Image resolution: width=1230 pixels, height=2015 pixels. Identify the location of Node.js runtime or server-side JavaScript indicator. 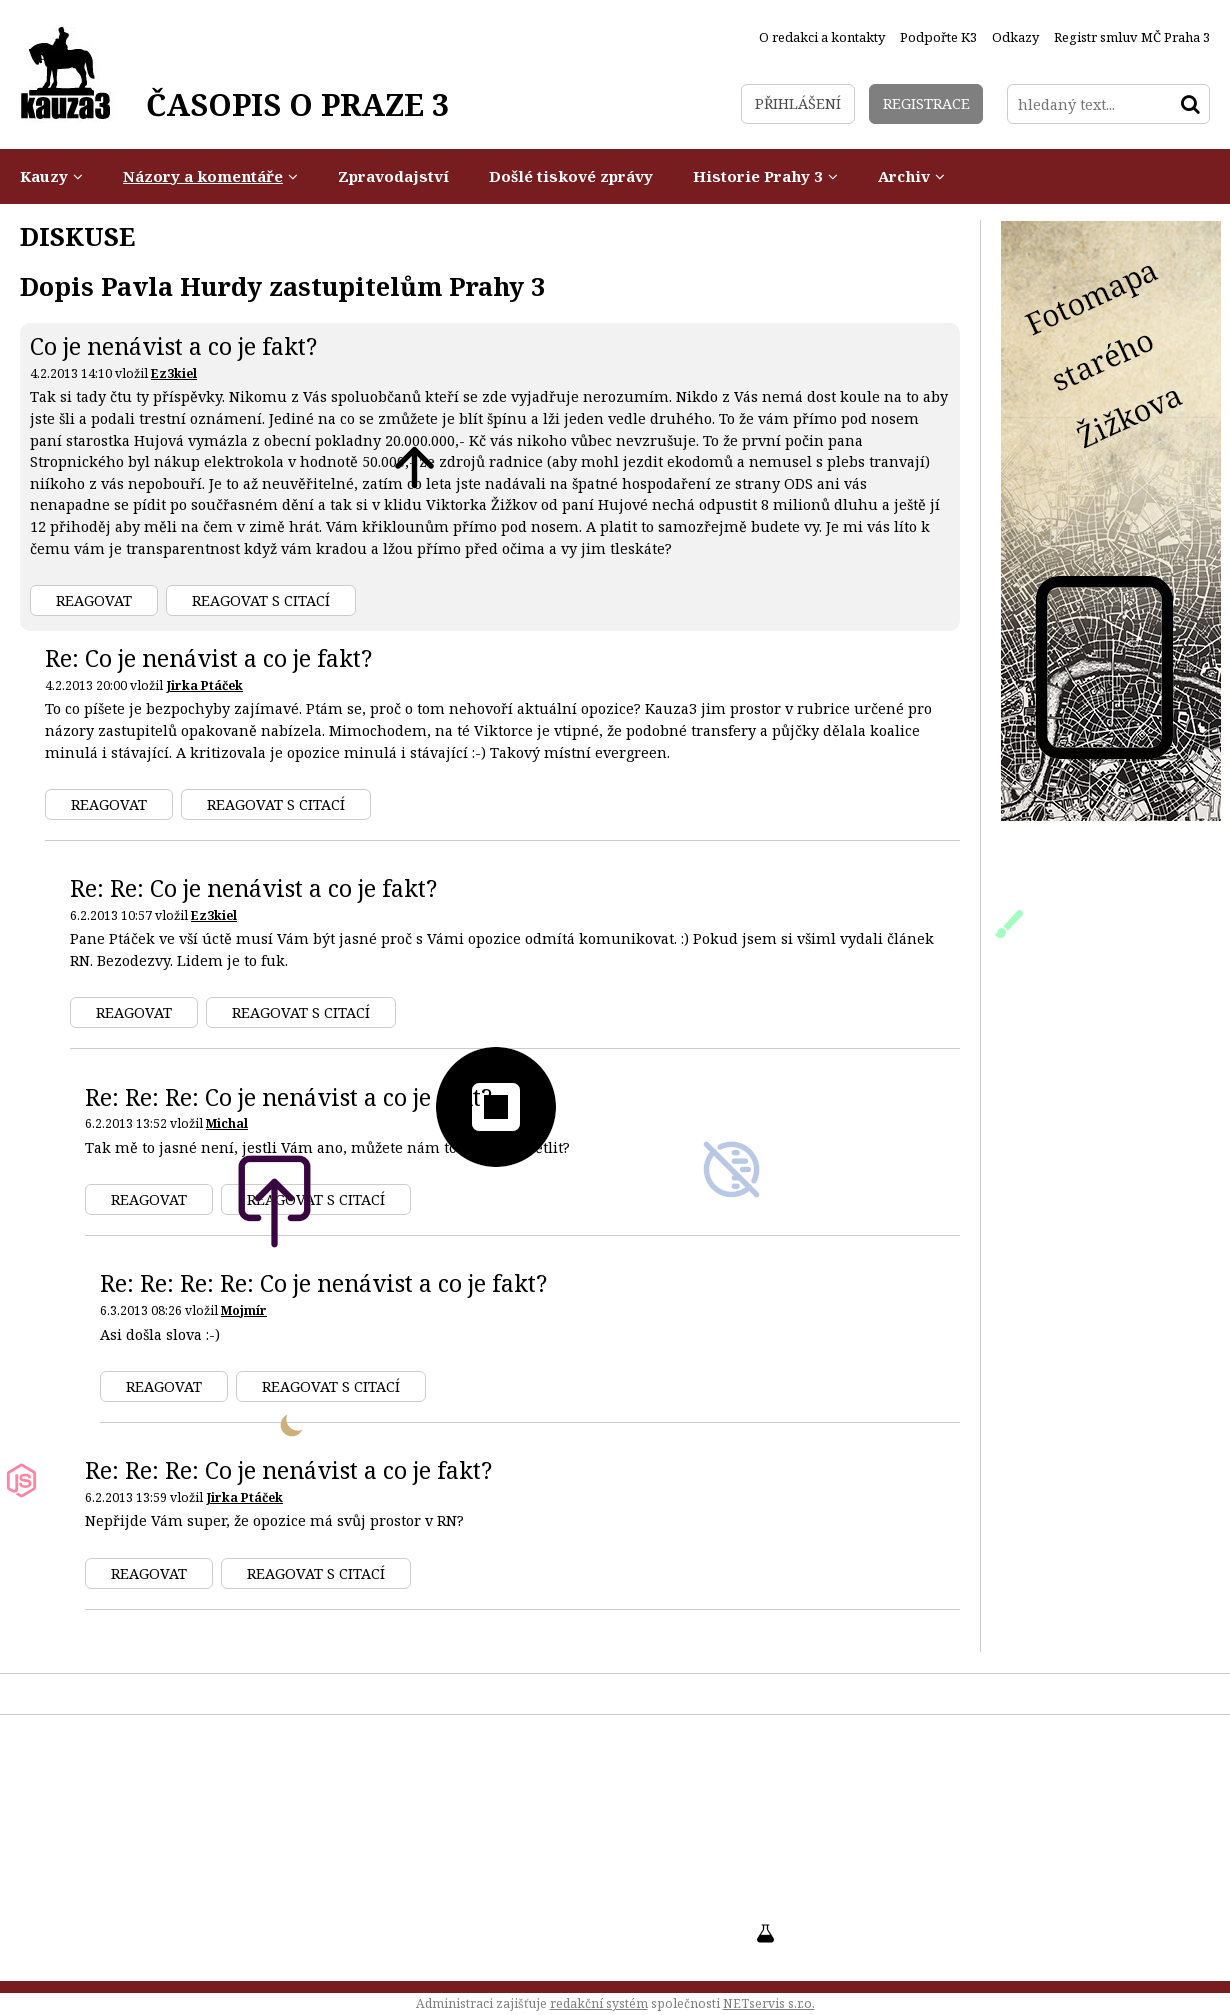
(21, 1480).